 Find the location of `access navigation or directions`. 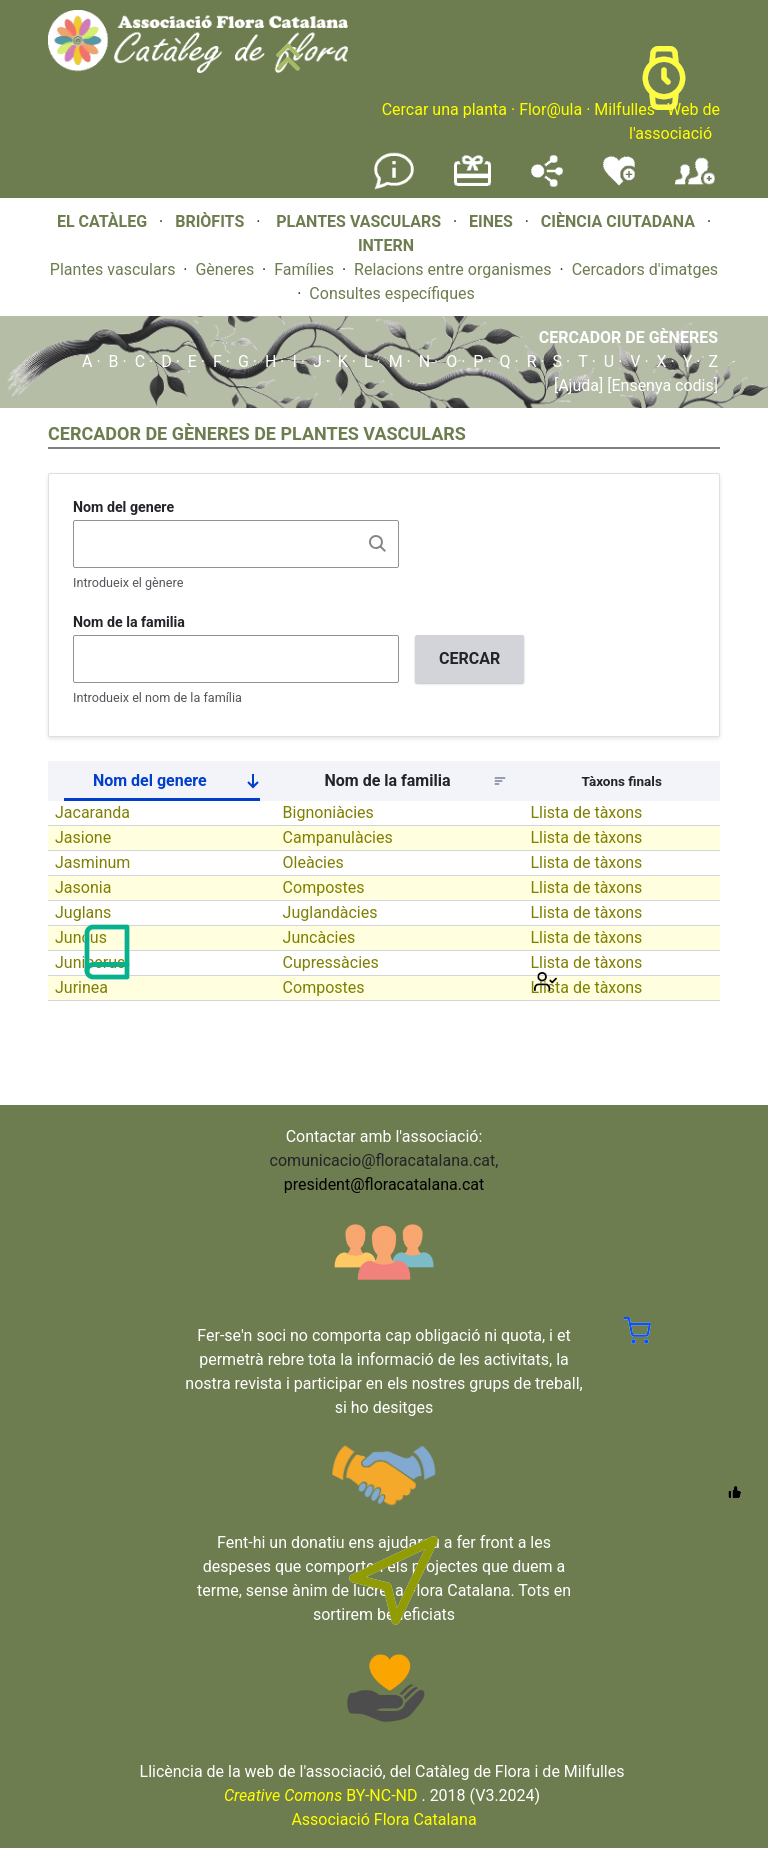

access navigation or directions is located at coordinates (391, 1582).